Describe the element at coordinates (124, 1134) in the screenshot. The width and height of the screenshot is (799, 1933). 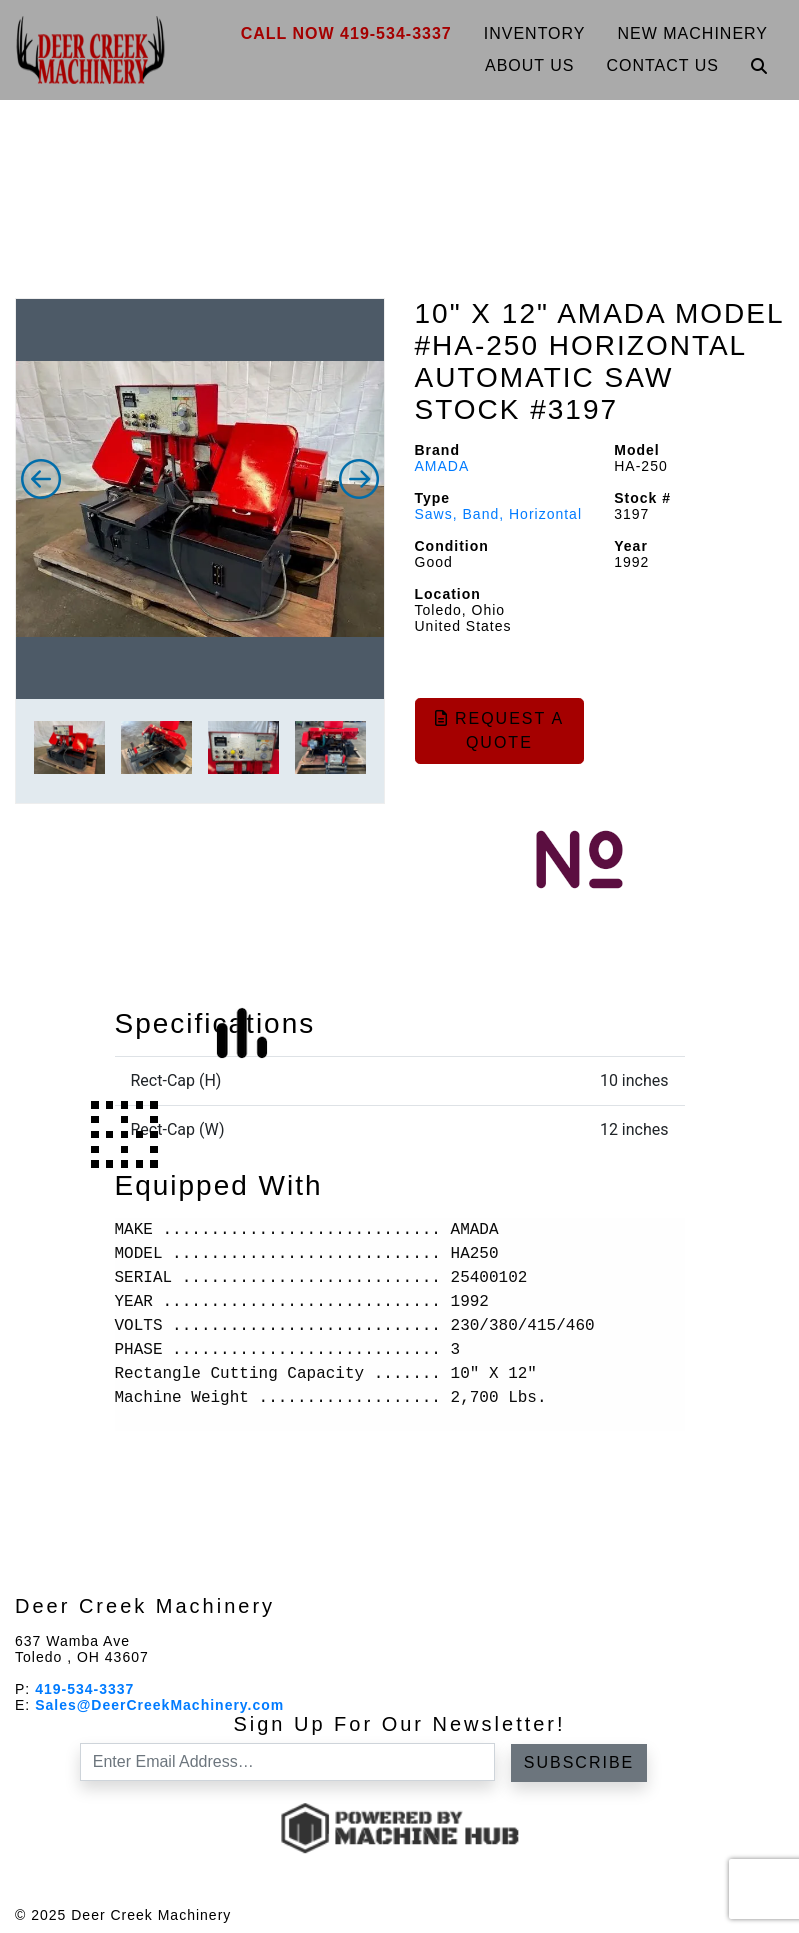
I see `remove all borders from a cell or table` at that location.